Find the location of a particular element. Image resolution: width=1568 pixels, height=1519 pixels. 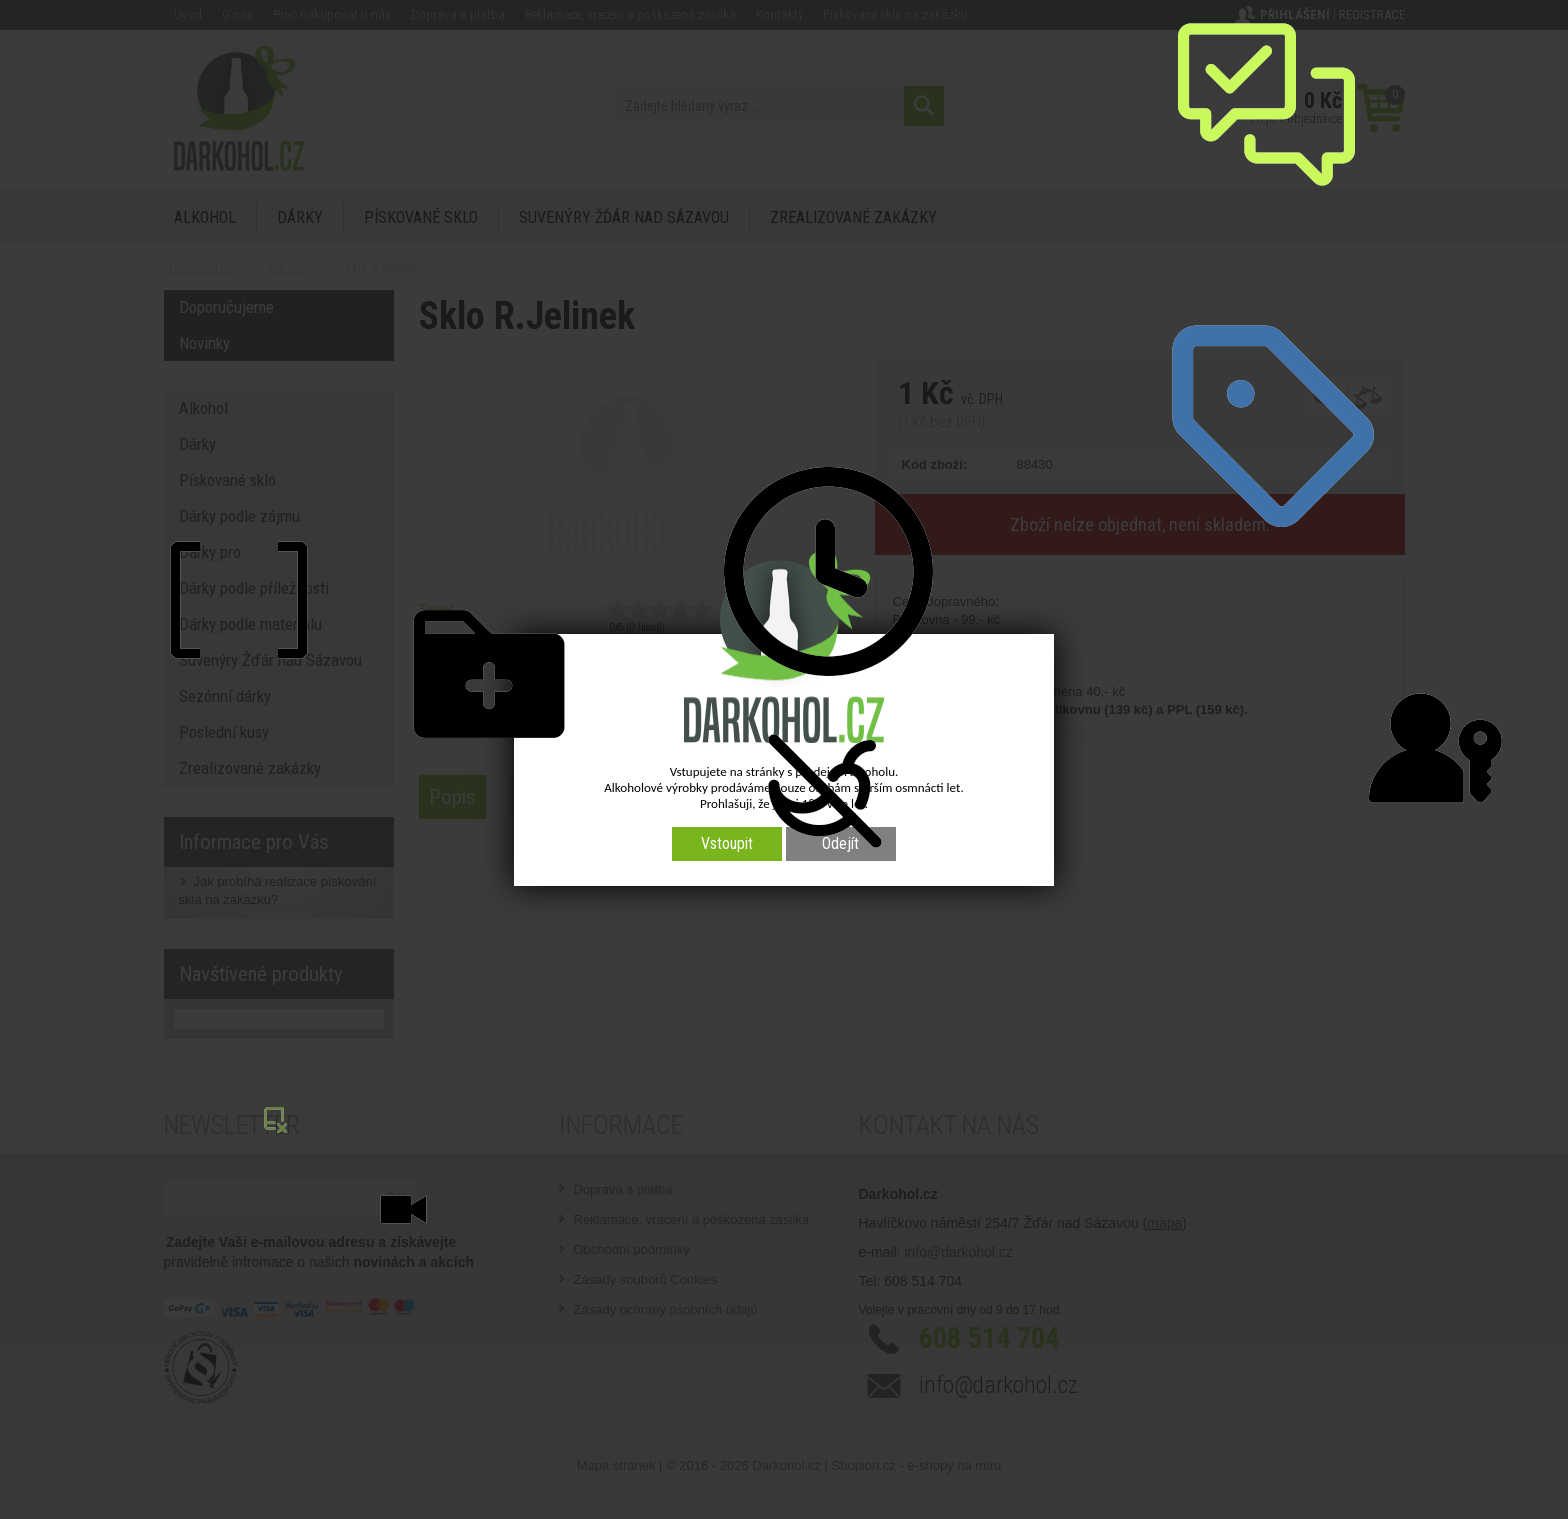

disable spicy food filter is located at coordinates (825, 791).